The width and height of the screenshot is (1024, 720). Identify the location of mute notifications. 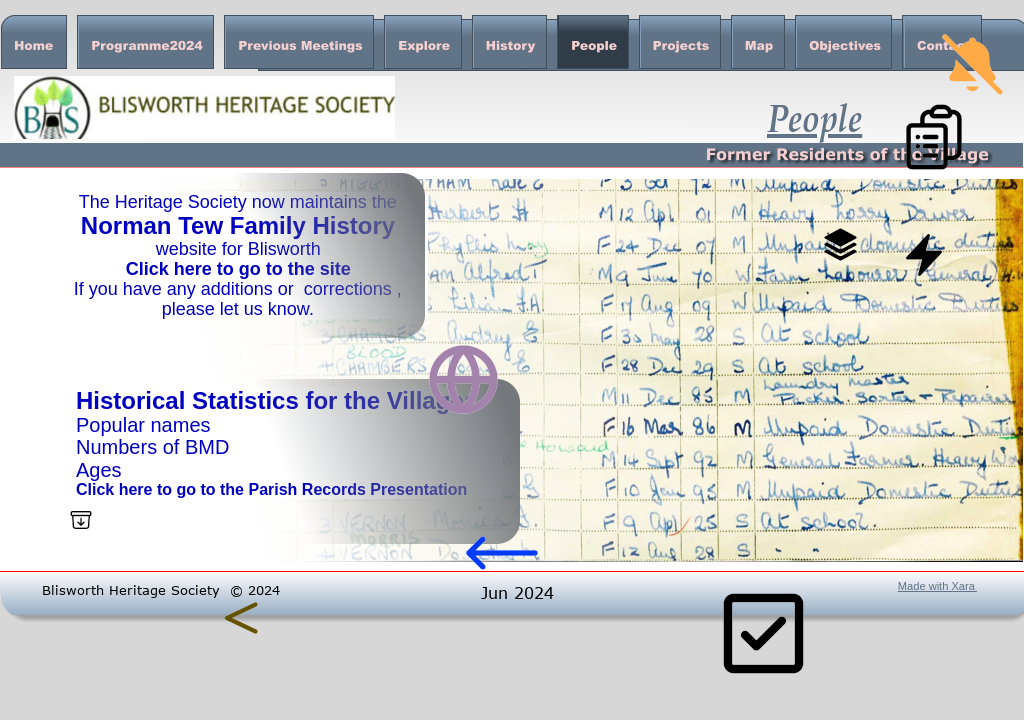
(972, 64).